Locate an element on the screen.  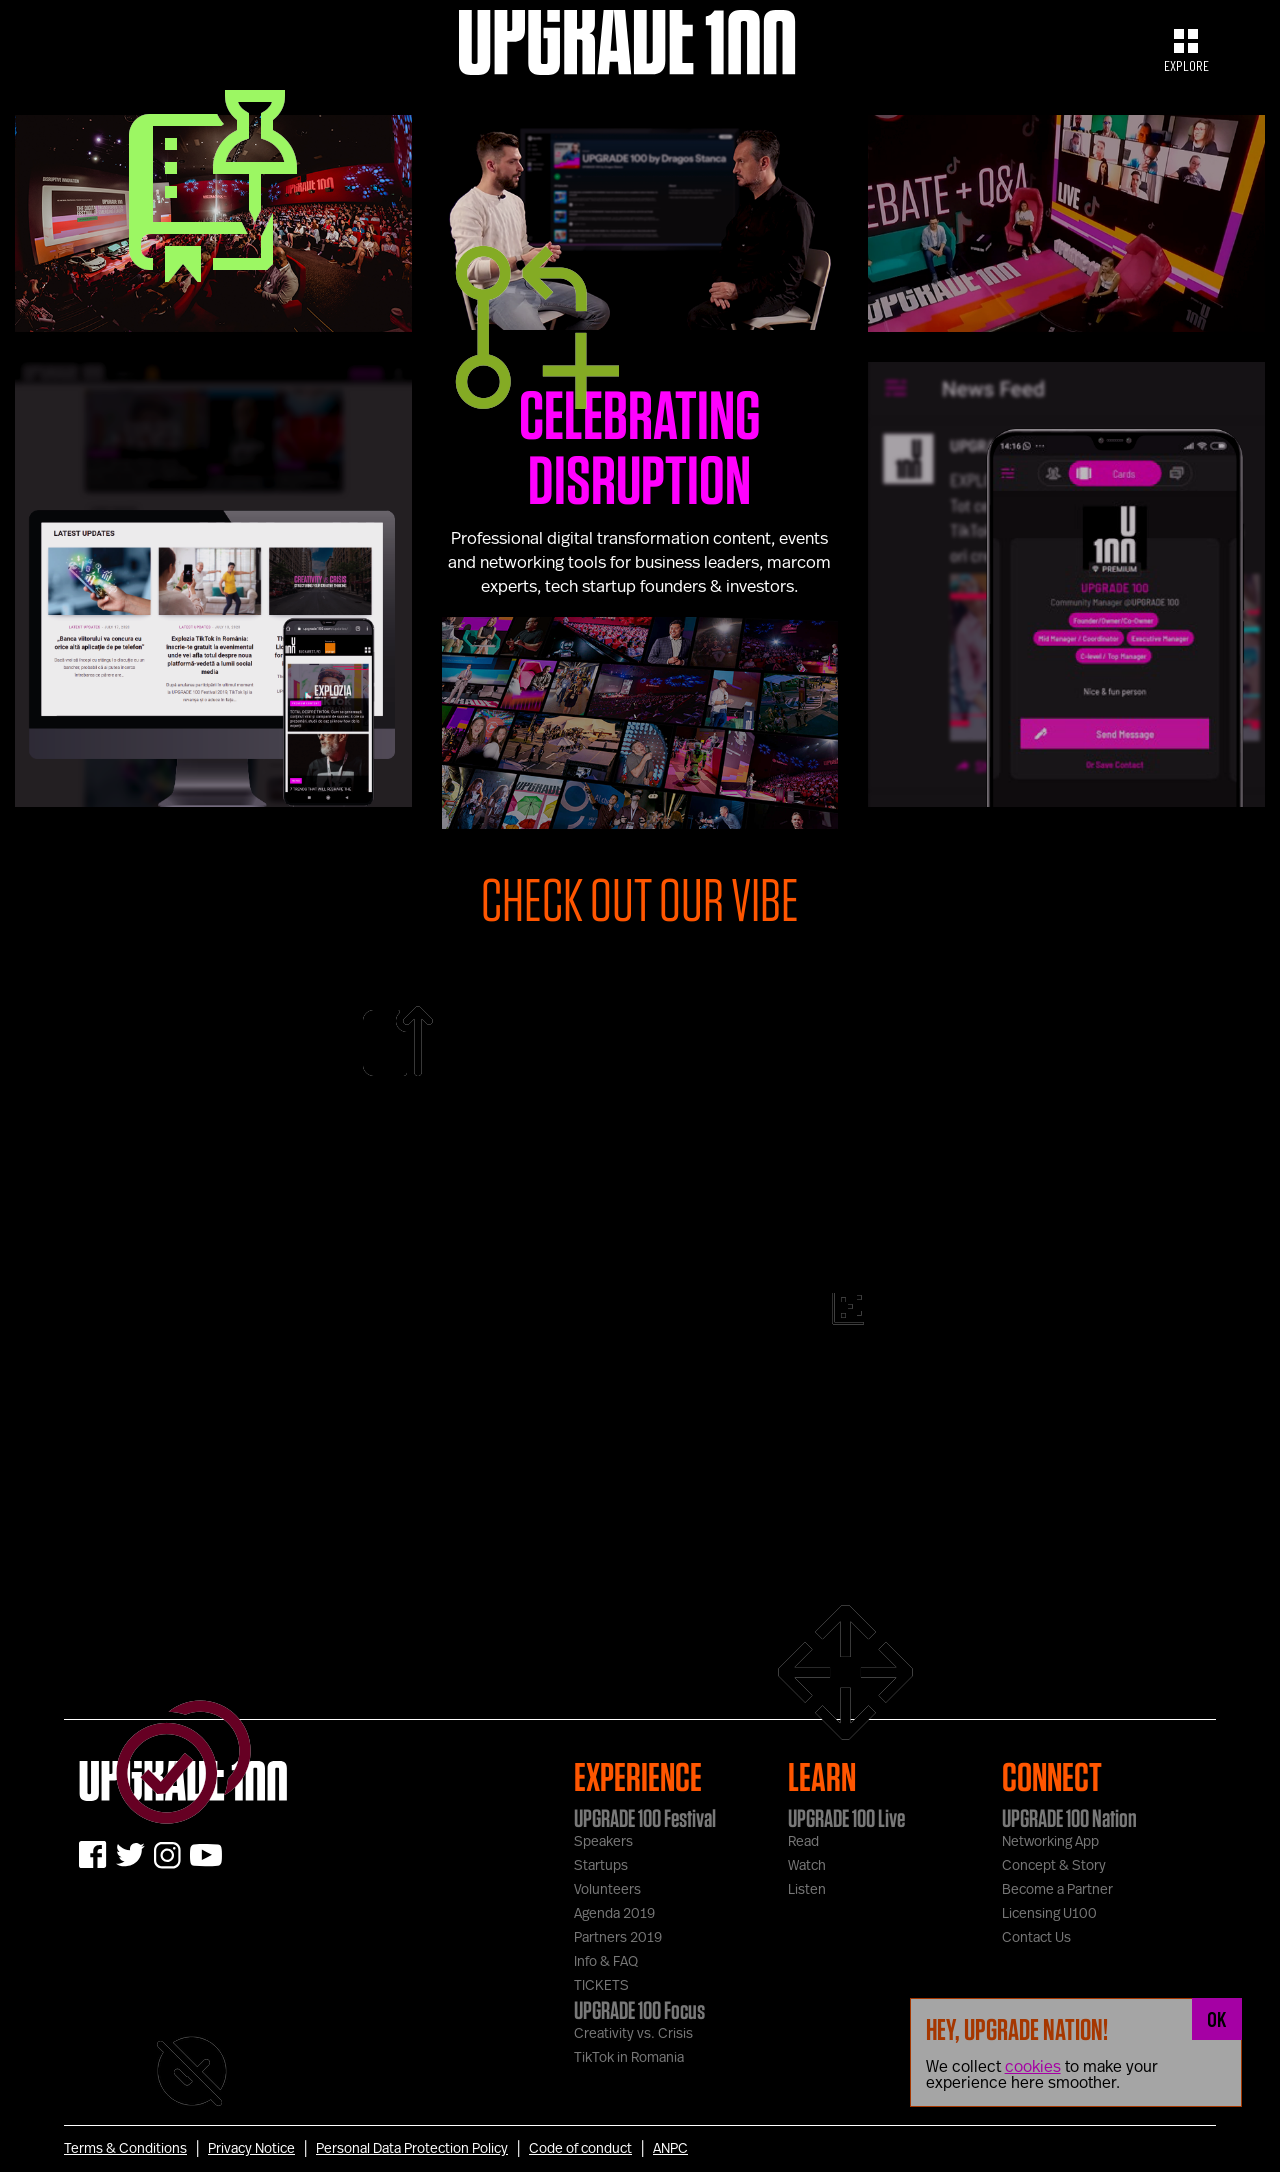
pin a repository to your profile or dashboard is located at coordinates (201, 186).